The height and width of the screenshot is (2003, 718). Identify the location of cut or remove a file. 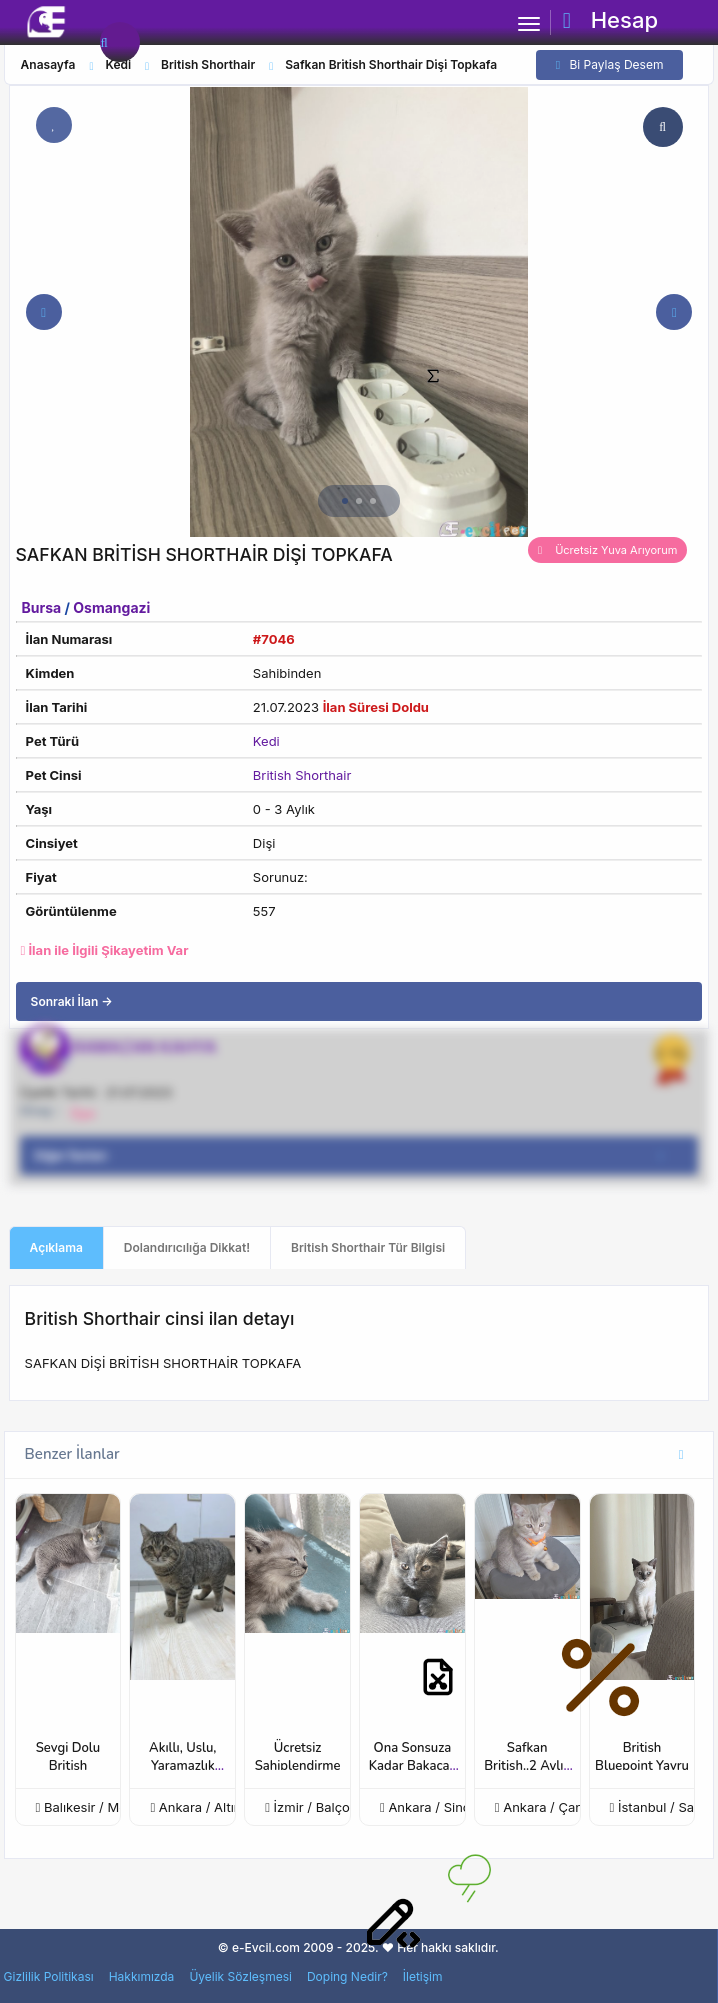
(438, 1677).